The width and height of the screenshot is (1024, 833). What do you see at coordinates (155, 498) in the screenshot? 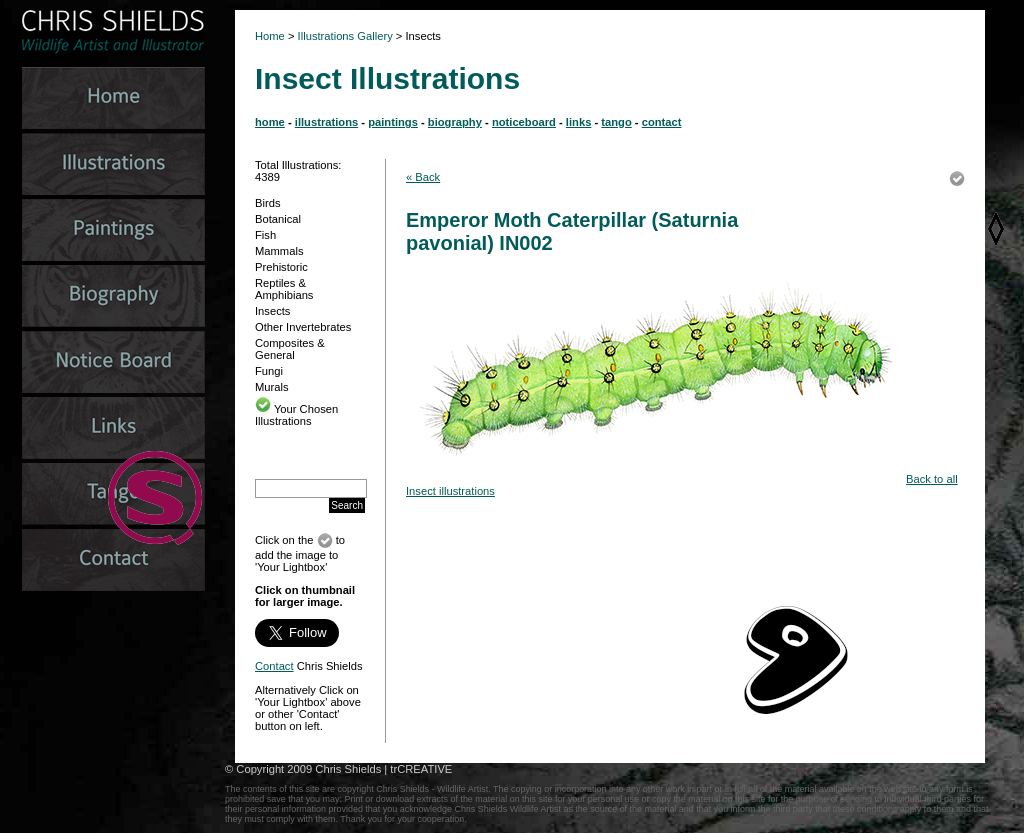
I see `open sogou search engine` at bounding box center [155, 498].